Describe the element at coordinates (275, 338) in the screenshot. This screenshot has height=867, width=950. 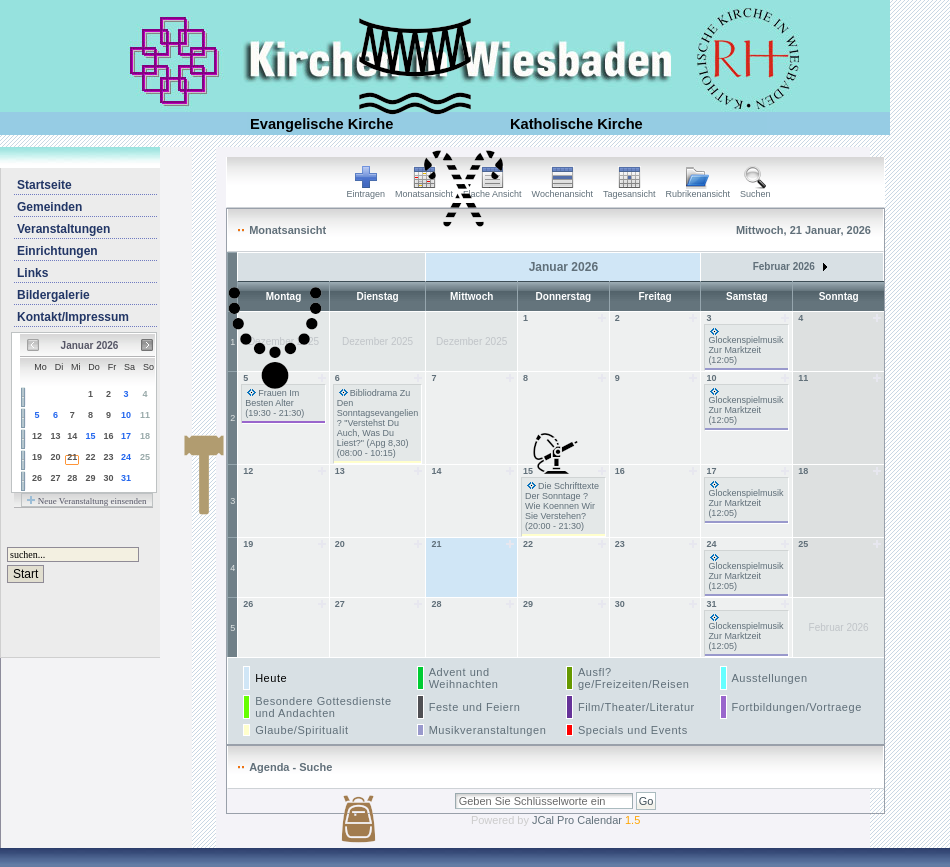
I see `browse jewelry or accessories category` at that location.